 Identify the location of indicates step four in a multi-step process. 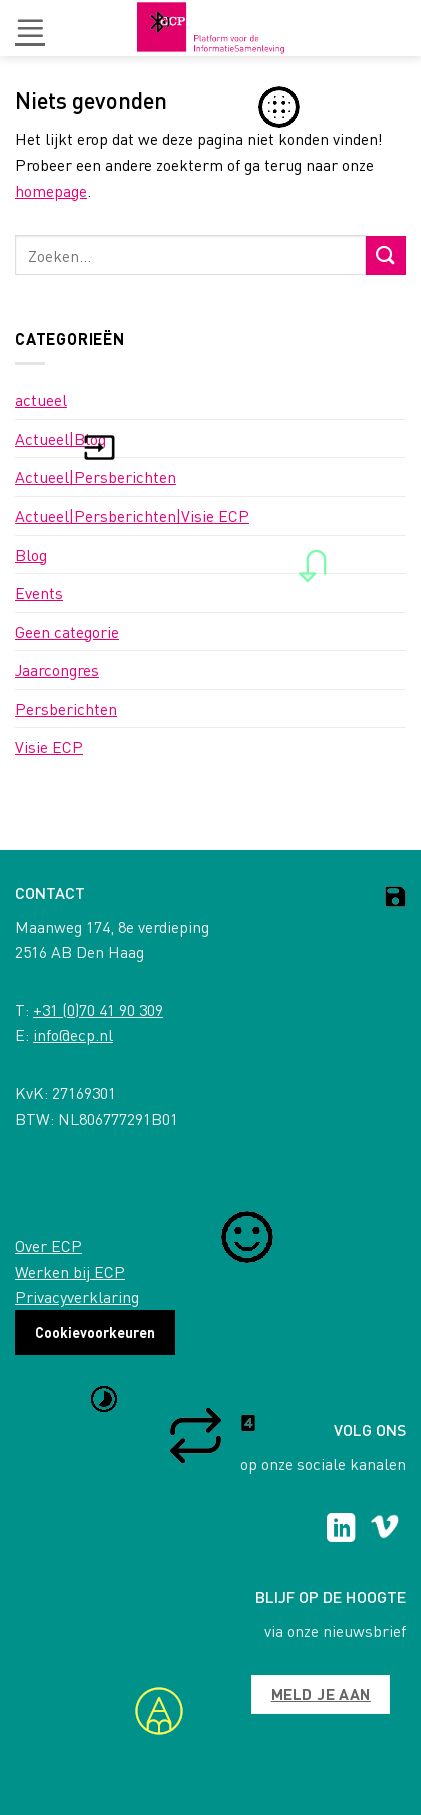
(248, 1423).